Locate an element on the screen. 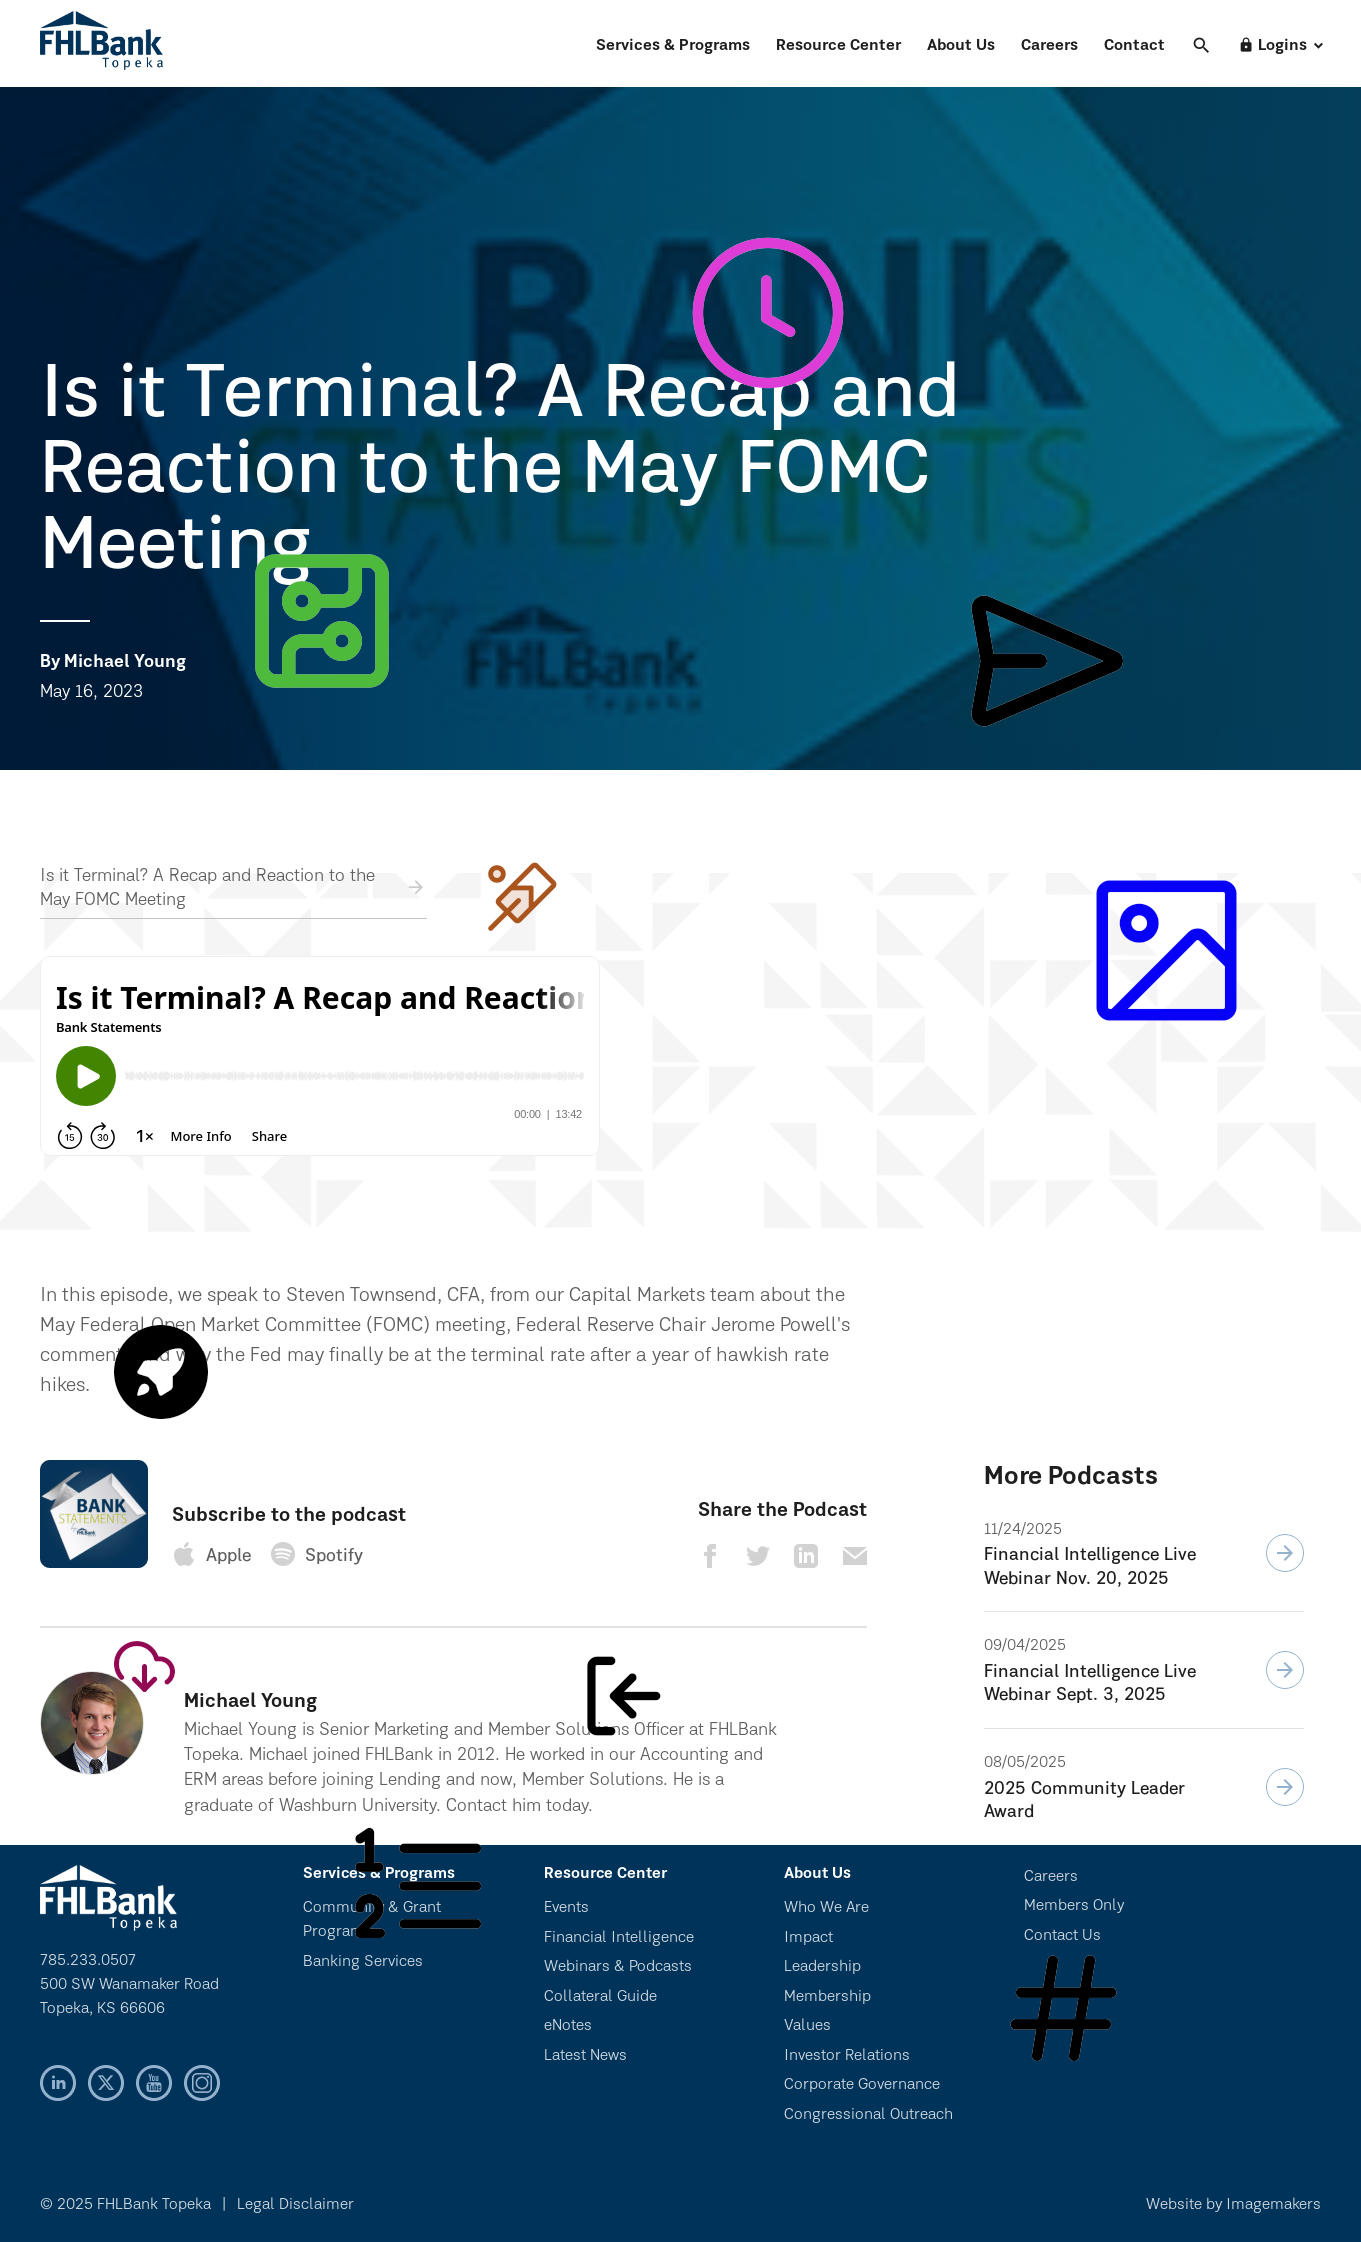 This screenshot has width=1361, height=2242. view time or timestamp information is located at coordinates (768, 313).